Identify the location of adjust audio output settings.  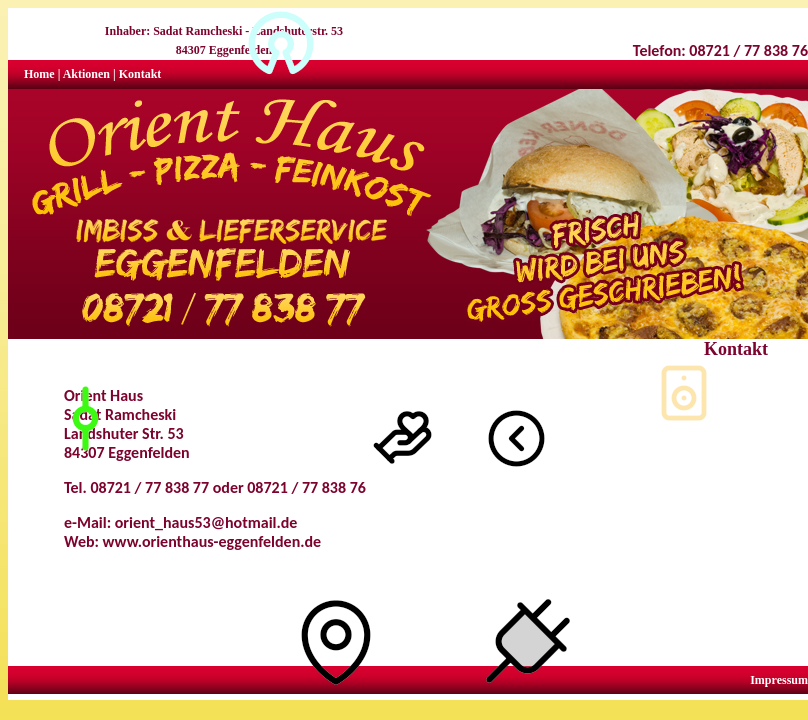
(684, 393).